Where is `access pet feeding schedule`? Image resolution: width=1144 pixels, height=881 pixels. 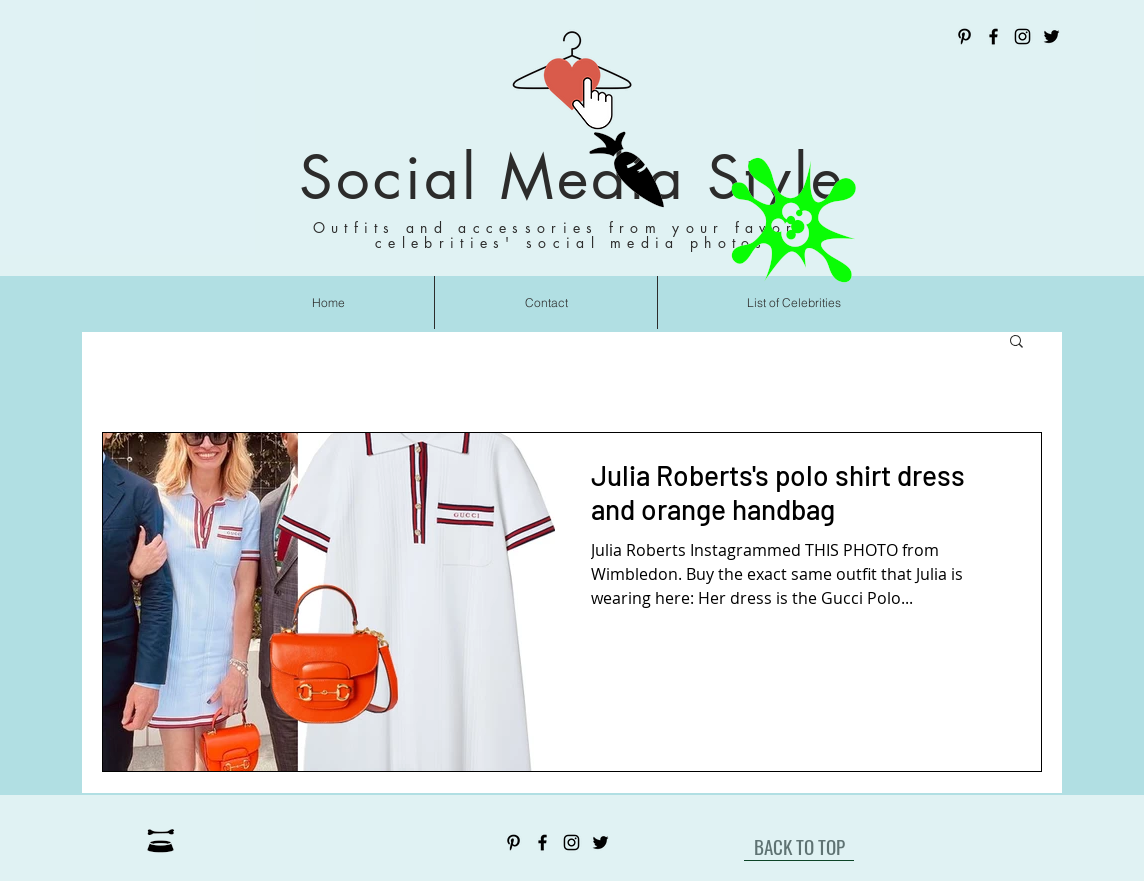 access pet feeding schedule is located at coordinates (160, 839).